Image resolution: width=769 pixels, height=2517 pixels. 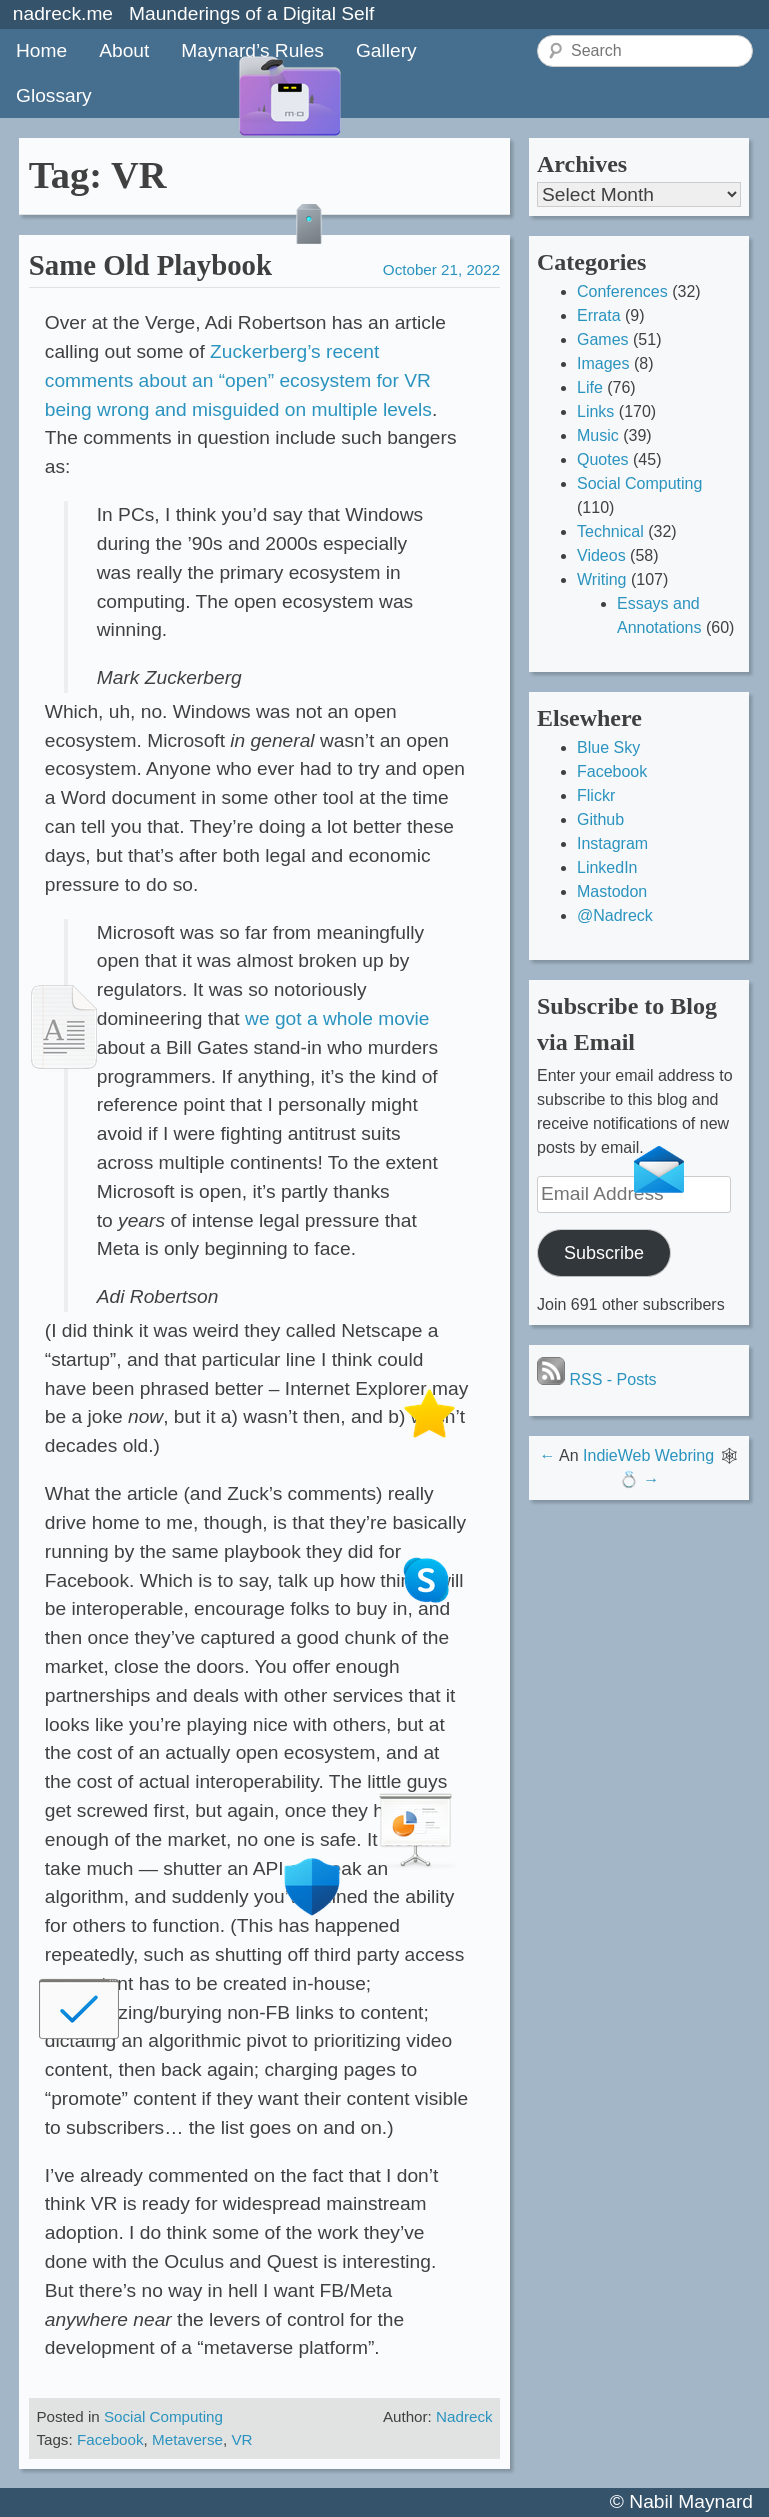 What do you see at coordinates (79, 2009) in the screenshot?
I see `file or document successfully verified` at bounding box center [79, 2009].